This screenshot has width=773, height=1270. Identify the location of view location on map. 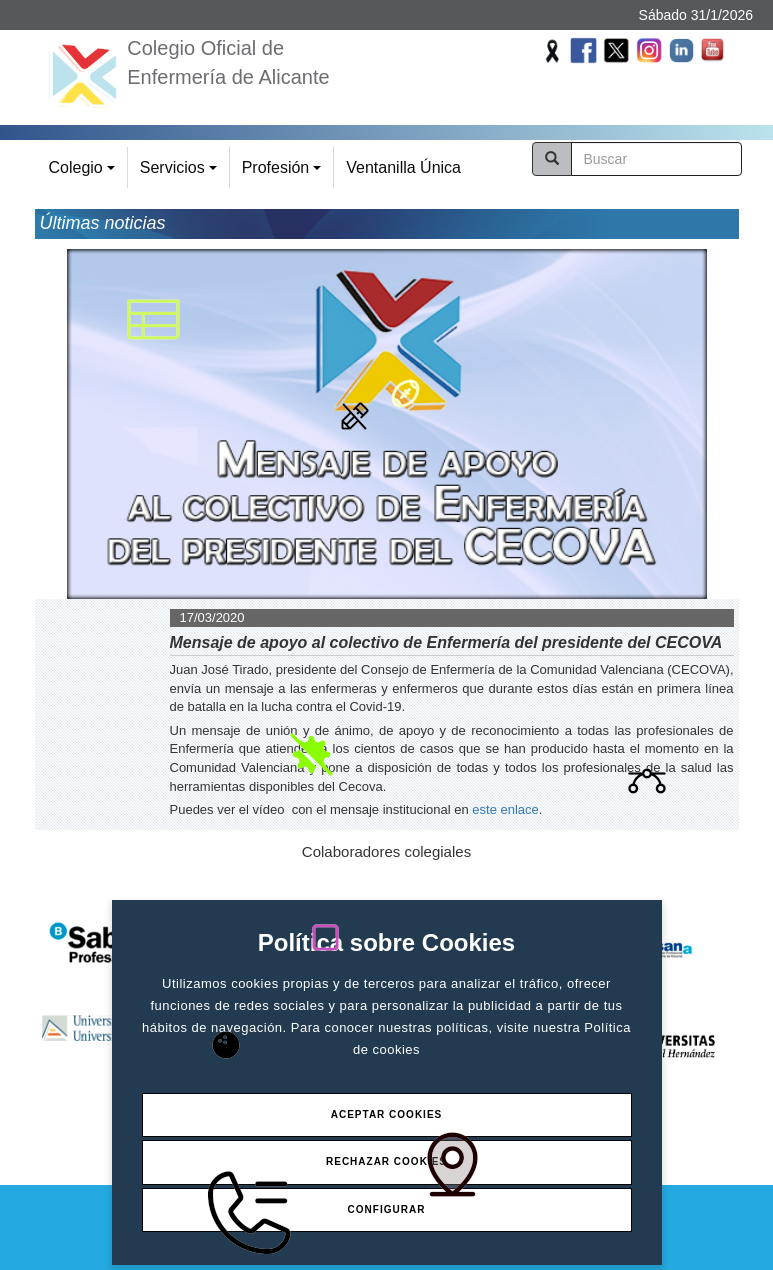
(452, 1164).